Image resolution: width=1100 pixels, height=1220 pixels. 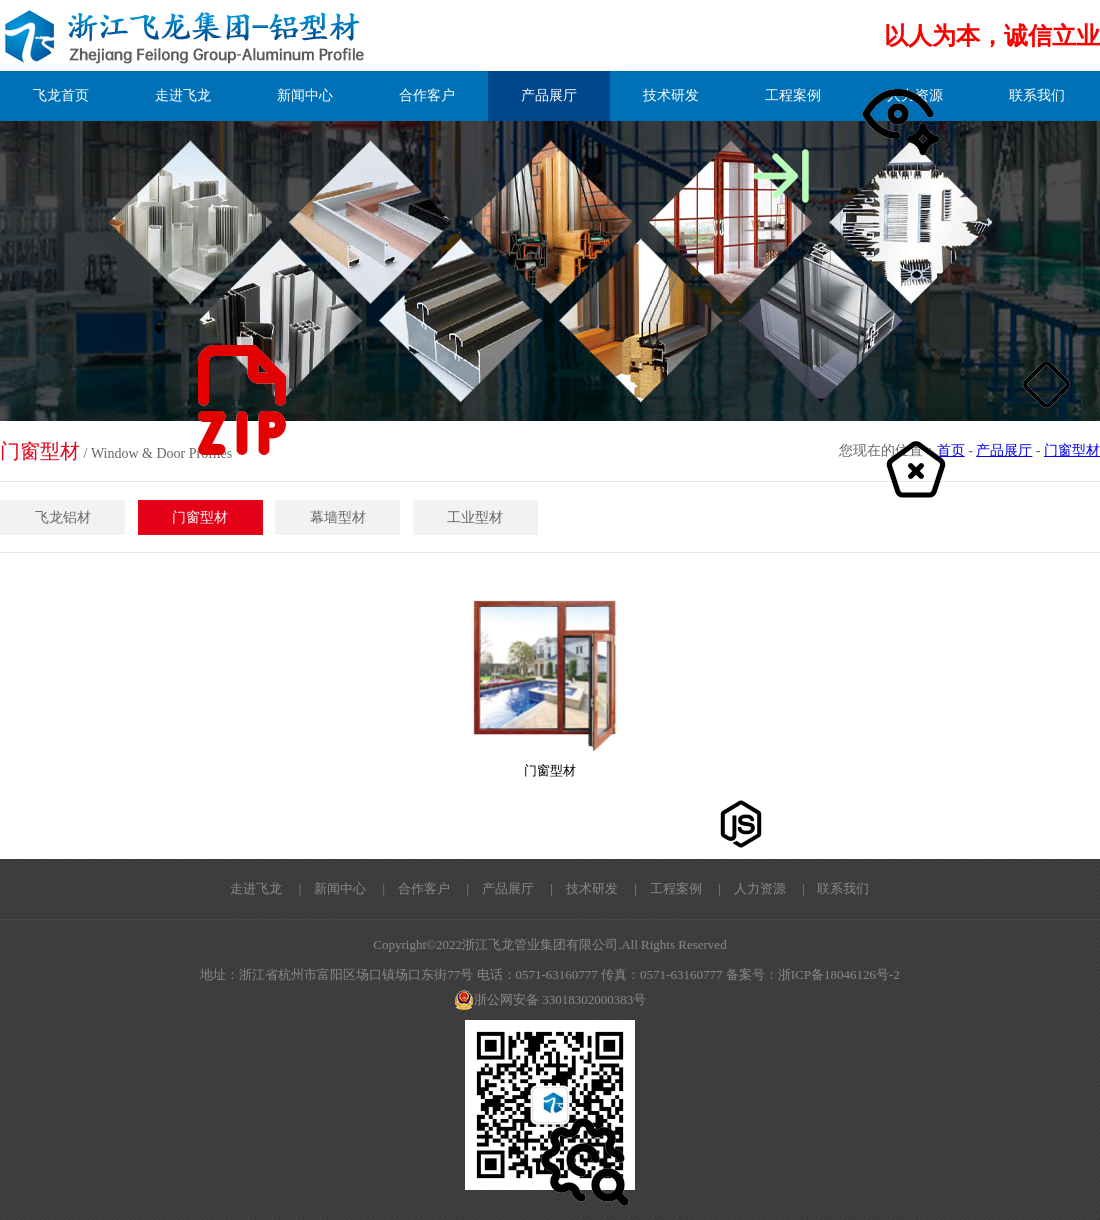 I want to click on remove or delete a selected shape, so click(x=916, y=471).